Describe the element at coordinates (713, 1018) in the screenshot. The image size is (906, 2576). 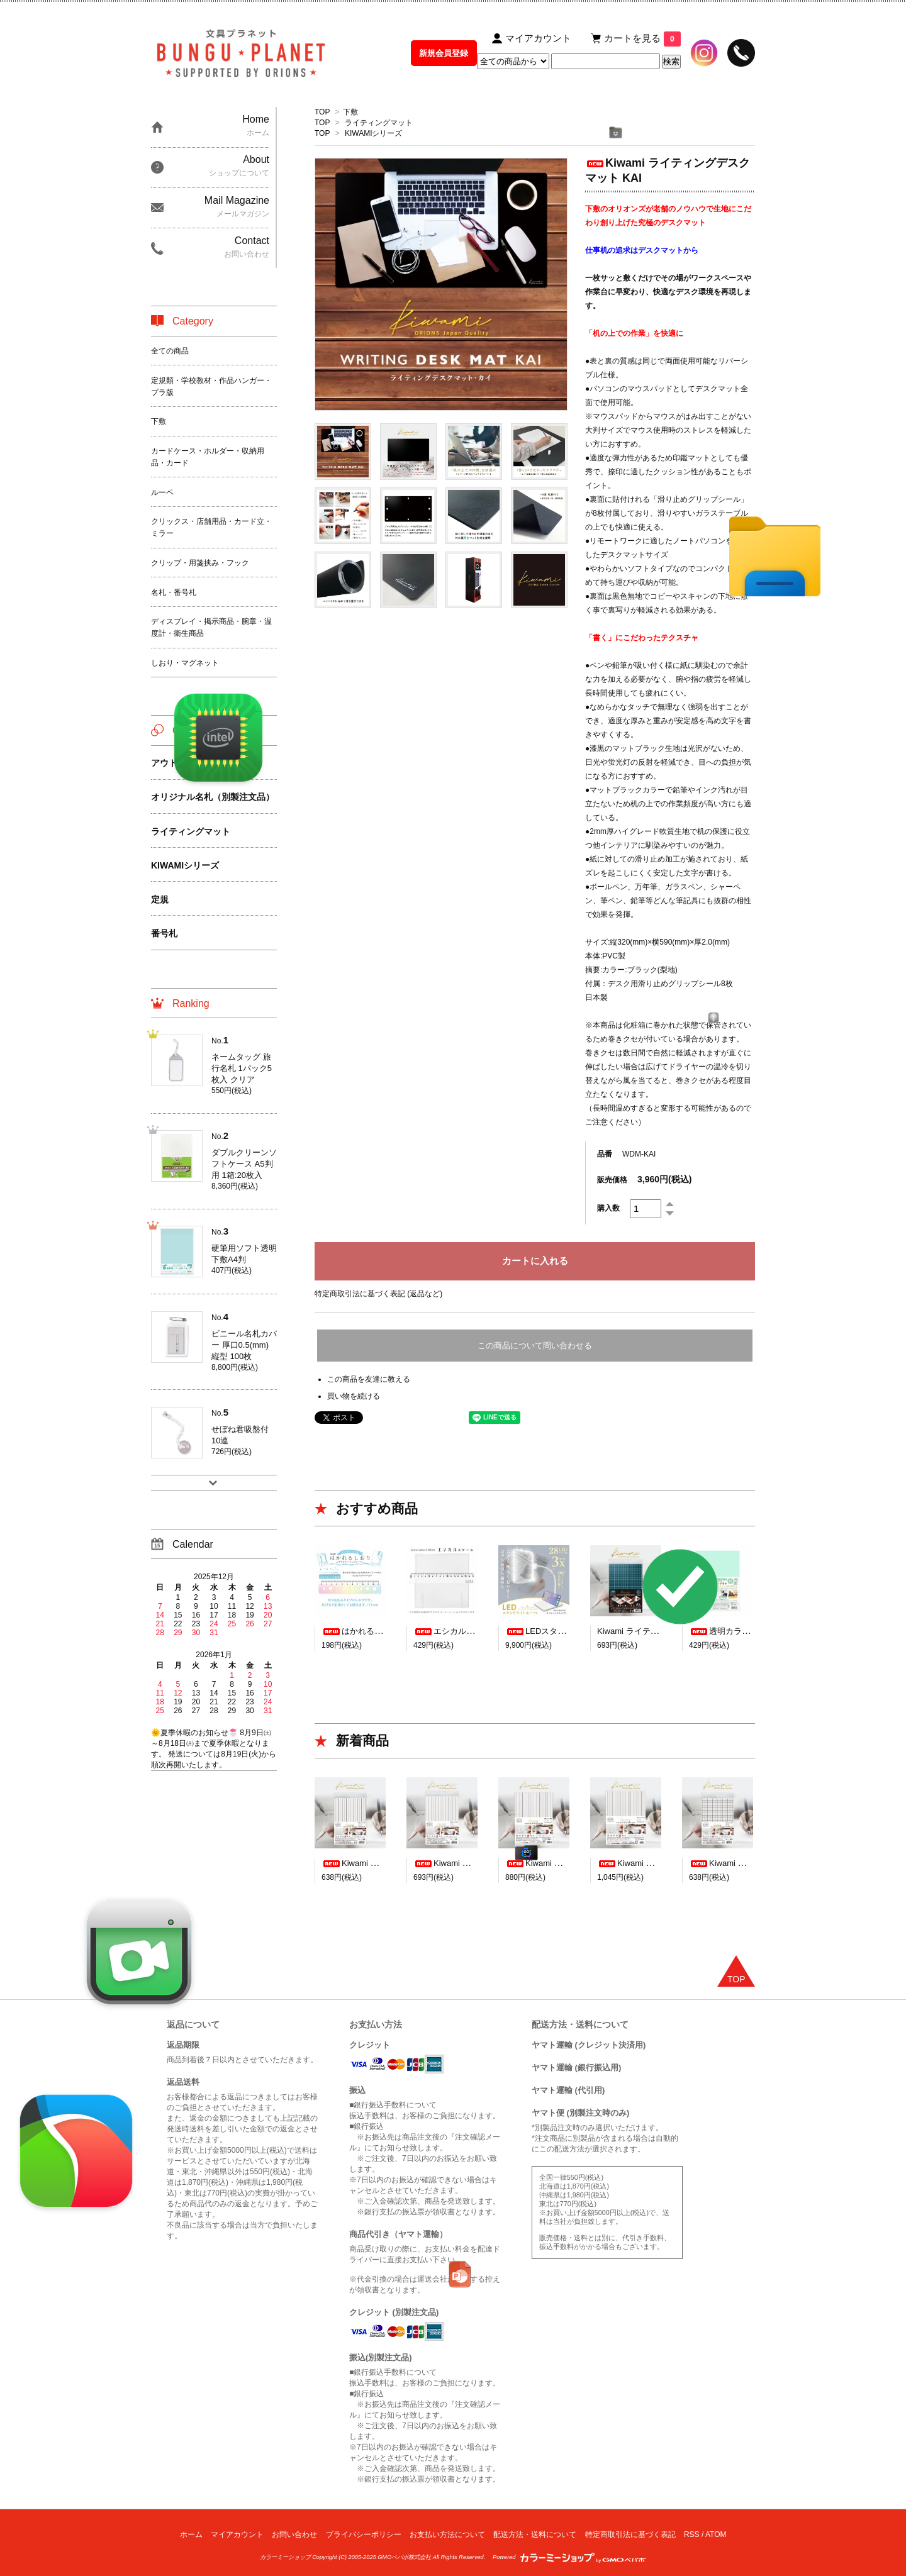
I see `open the Podcasts app` at that location.